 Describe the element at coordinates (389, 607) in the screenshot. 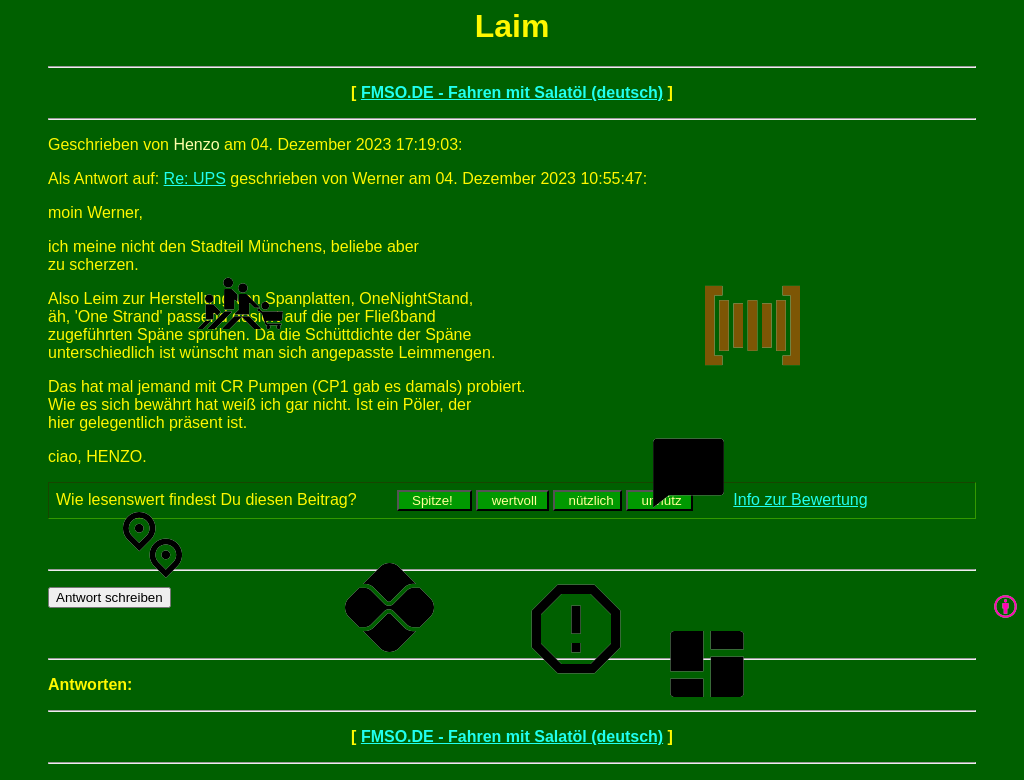

I see `pix instant payment system logo` at that location.